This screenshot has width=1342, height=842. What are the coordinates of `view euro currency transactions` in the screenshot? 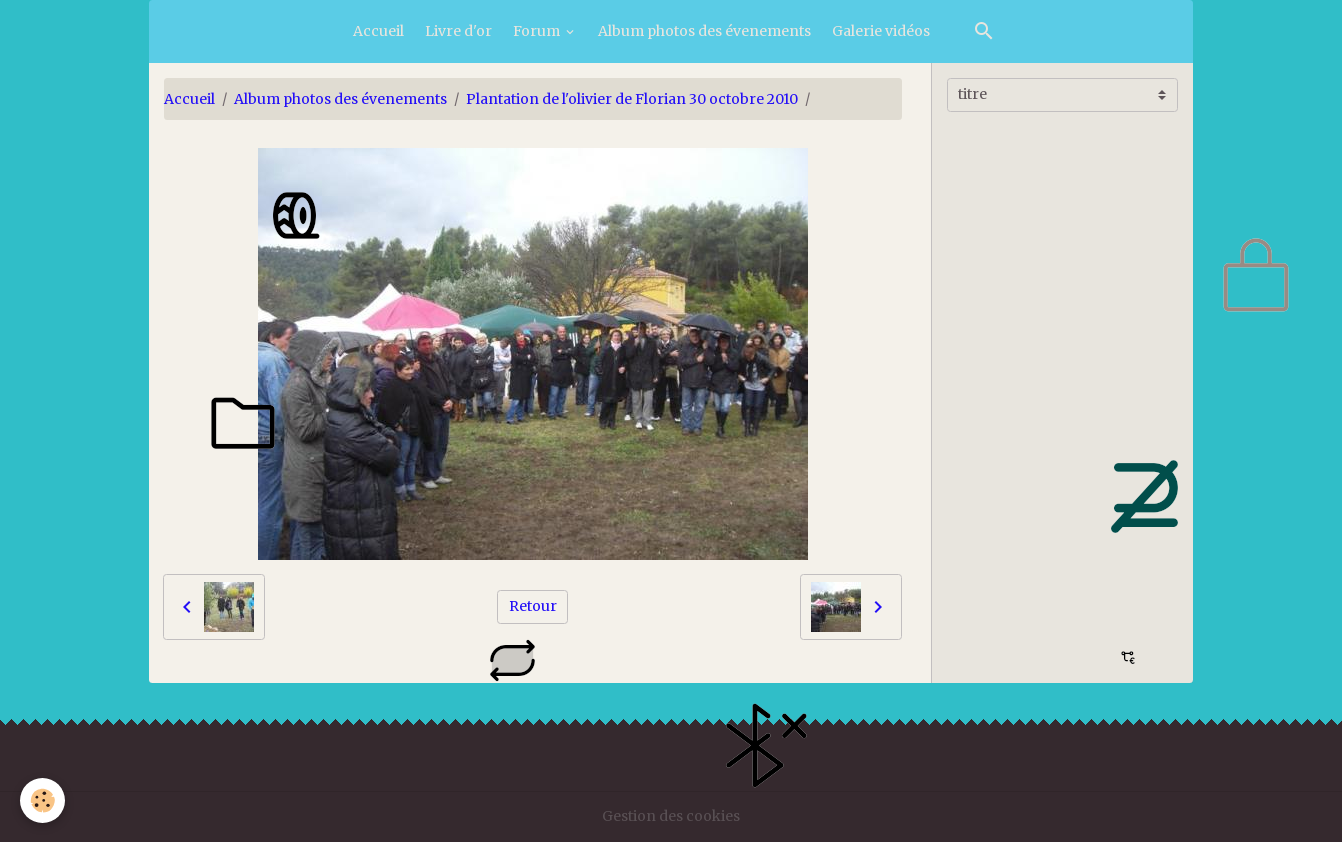 It's located at (1128, 658).